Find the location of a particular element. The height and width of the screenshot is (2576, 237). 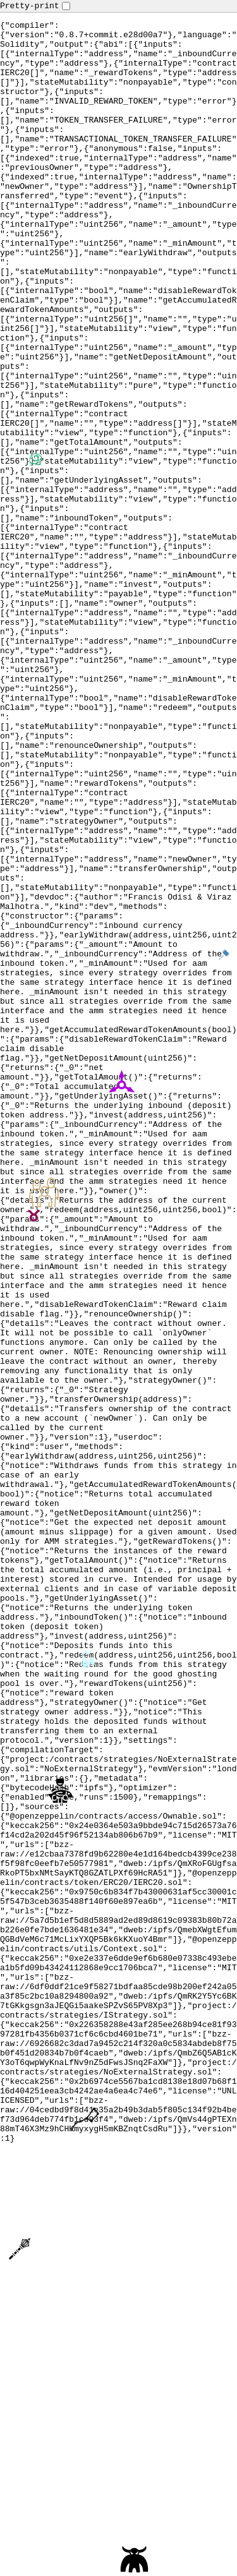

view elapsed game time or timer is located at coordinates (88, 1659).